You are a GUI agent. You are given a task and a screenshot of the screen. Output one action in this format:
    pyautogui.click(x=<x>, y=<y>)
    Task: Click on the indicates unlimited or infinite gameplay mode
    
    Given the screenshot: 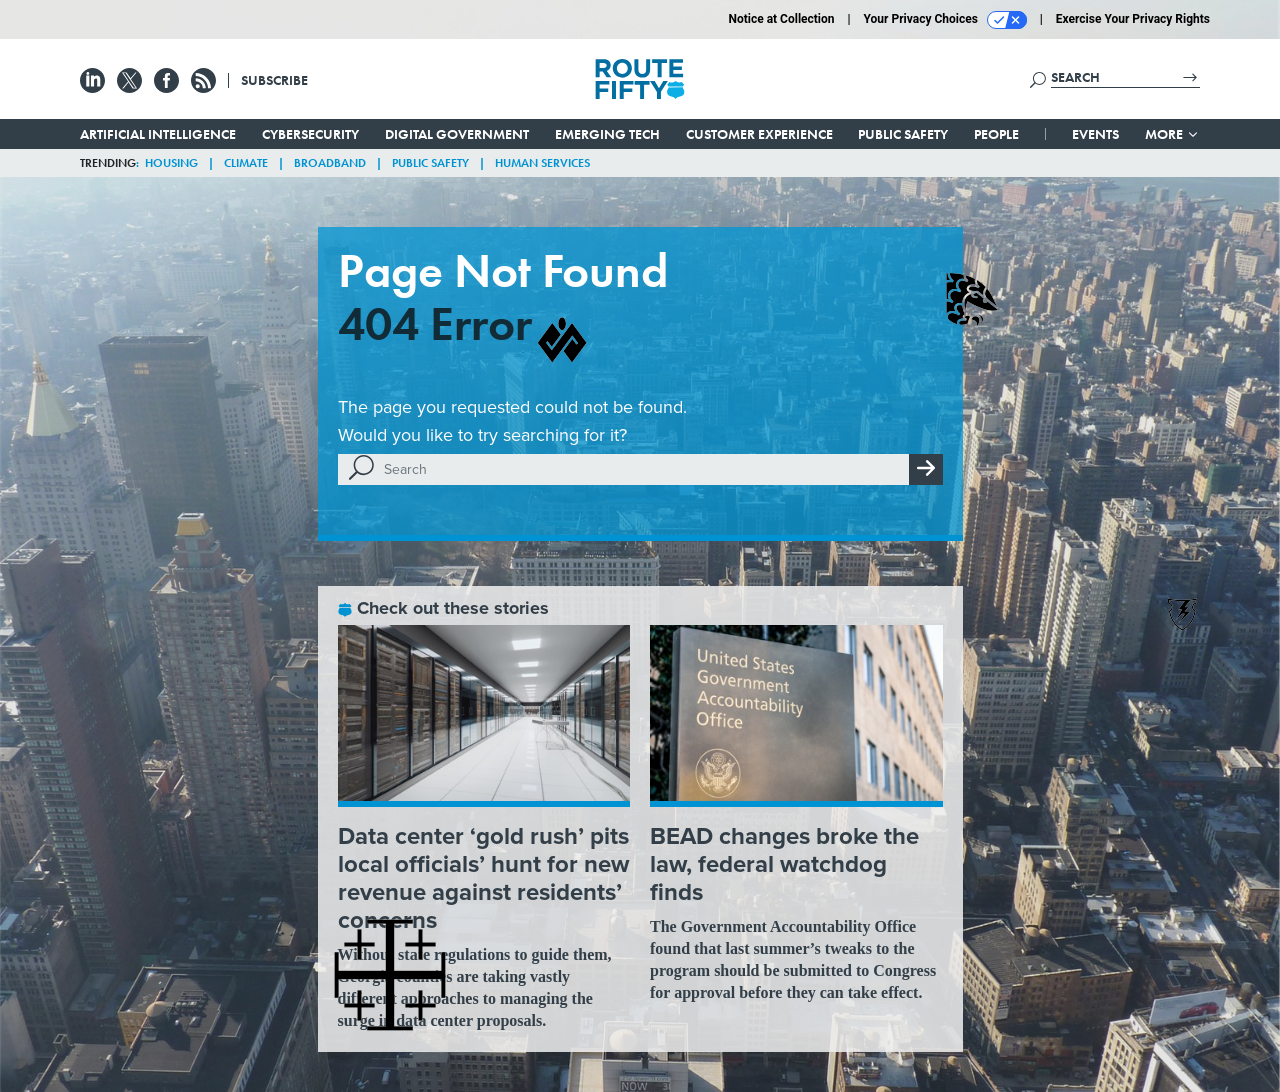 What is the action you would take?
    pyautogui.click(x=562, y=342)
    